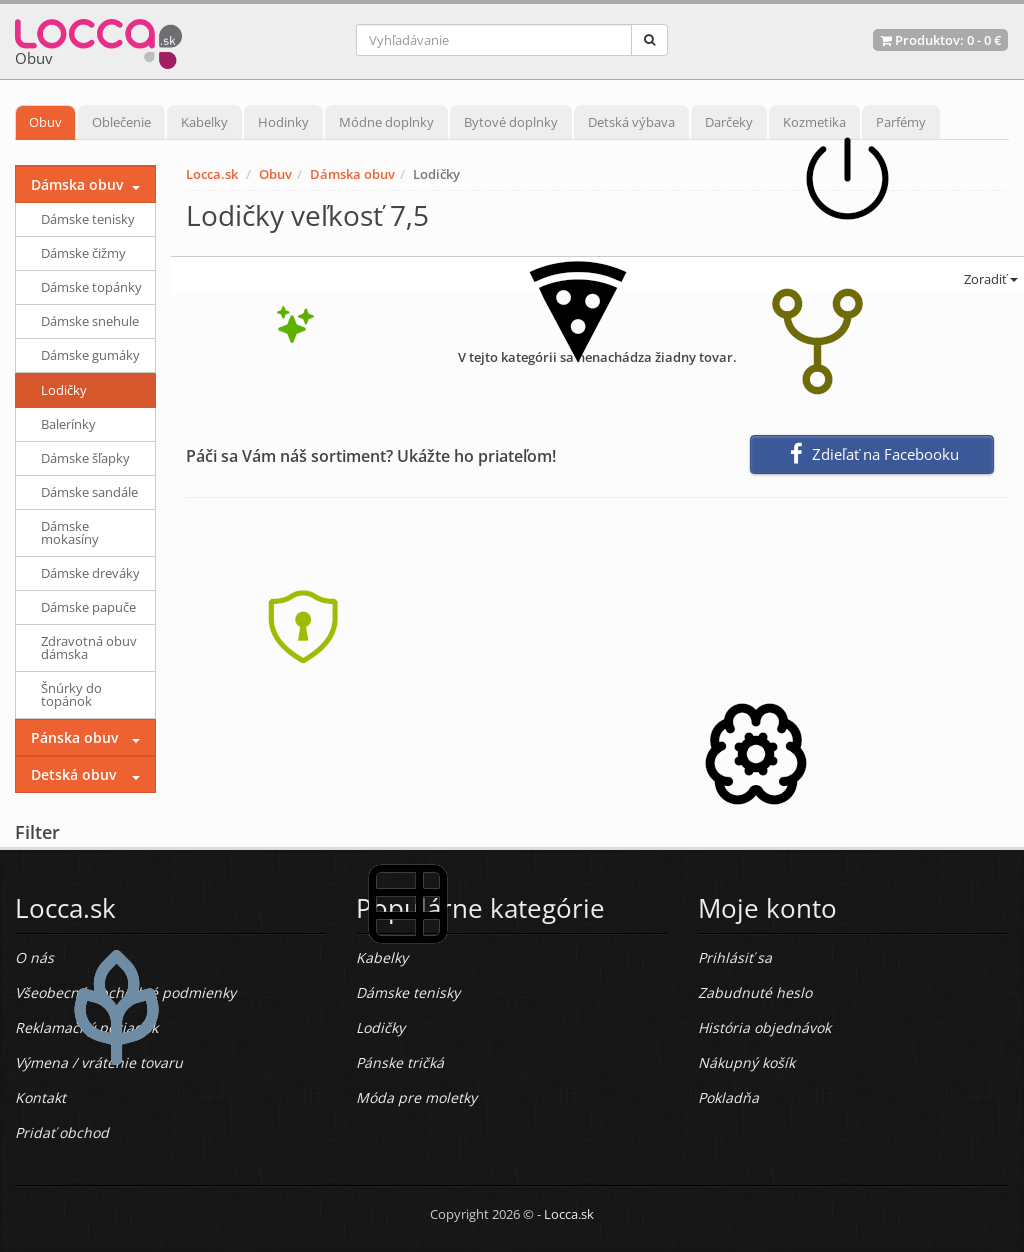  Describe the element at coordinates (817, 341) in the screenshot. I see `view git branch network or commit history` at that location.